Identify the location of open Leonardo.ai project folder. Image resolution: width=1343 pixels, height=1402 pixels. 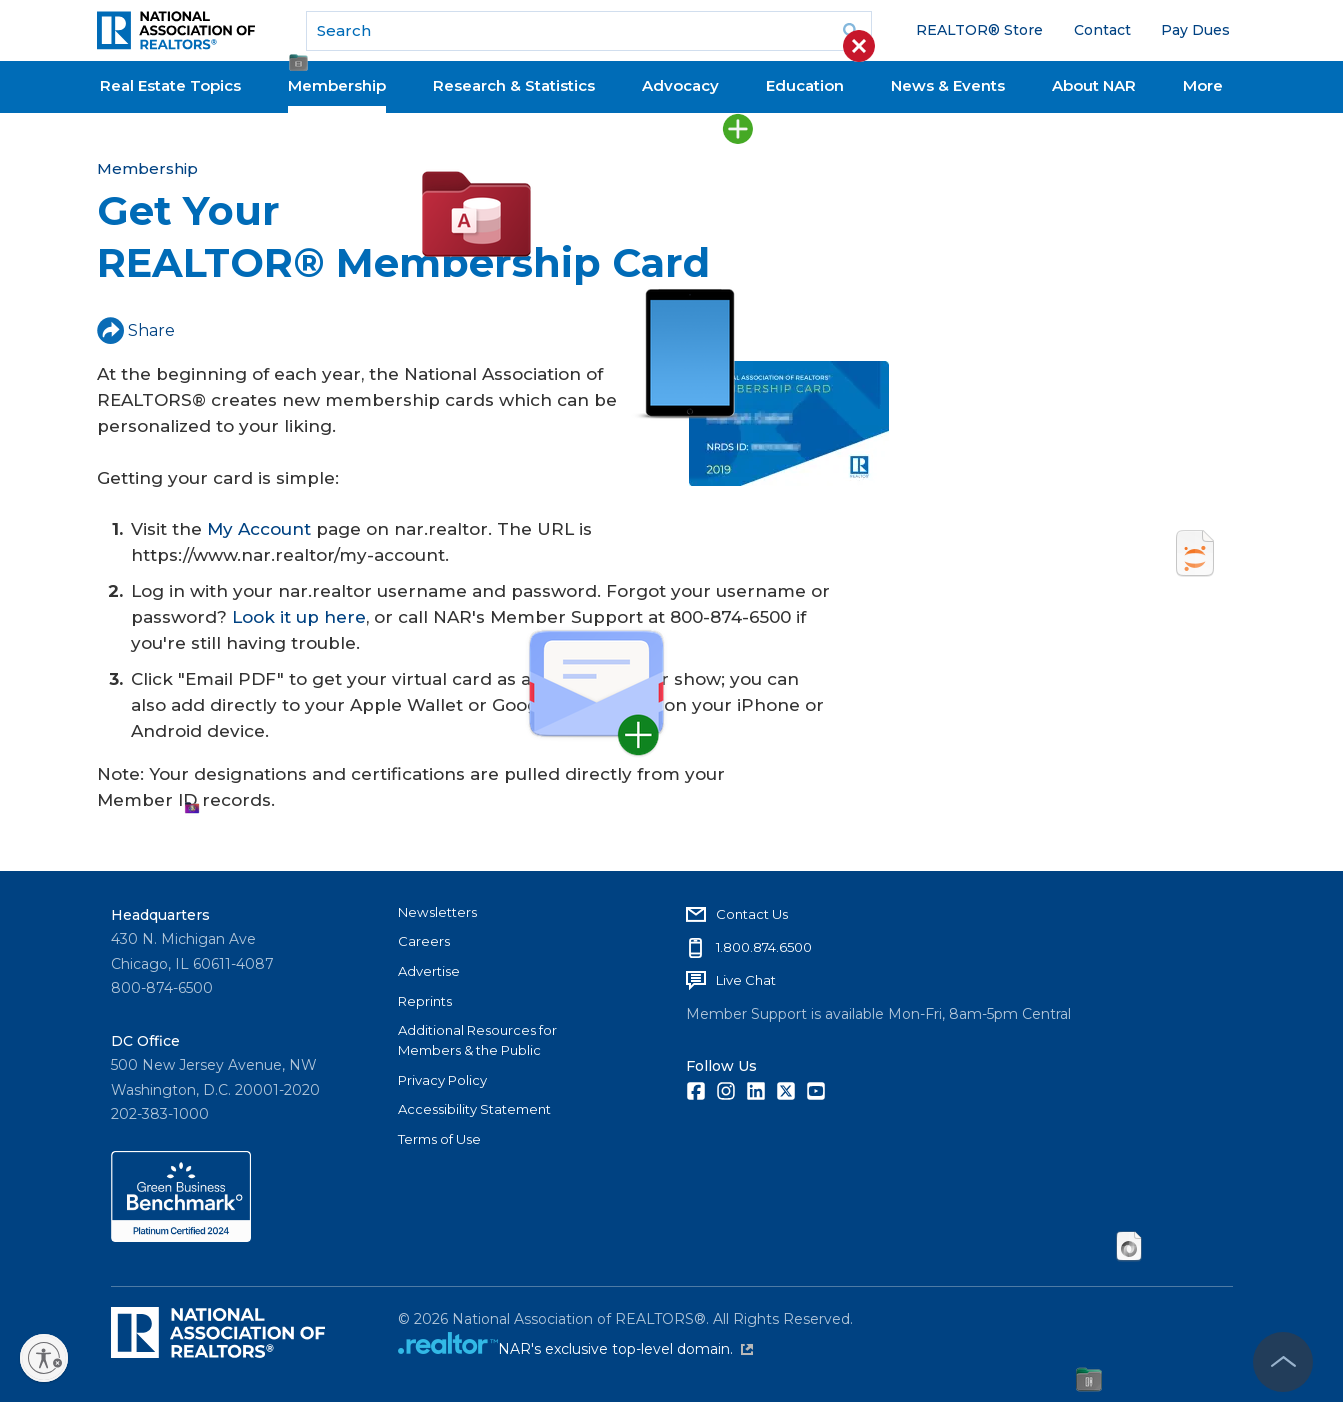
(192, 808).